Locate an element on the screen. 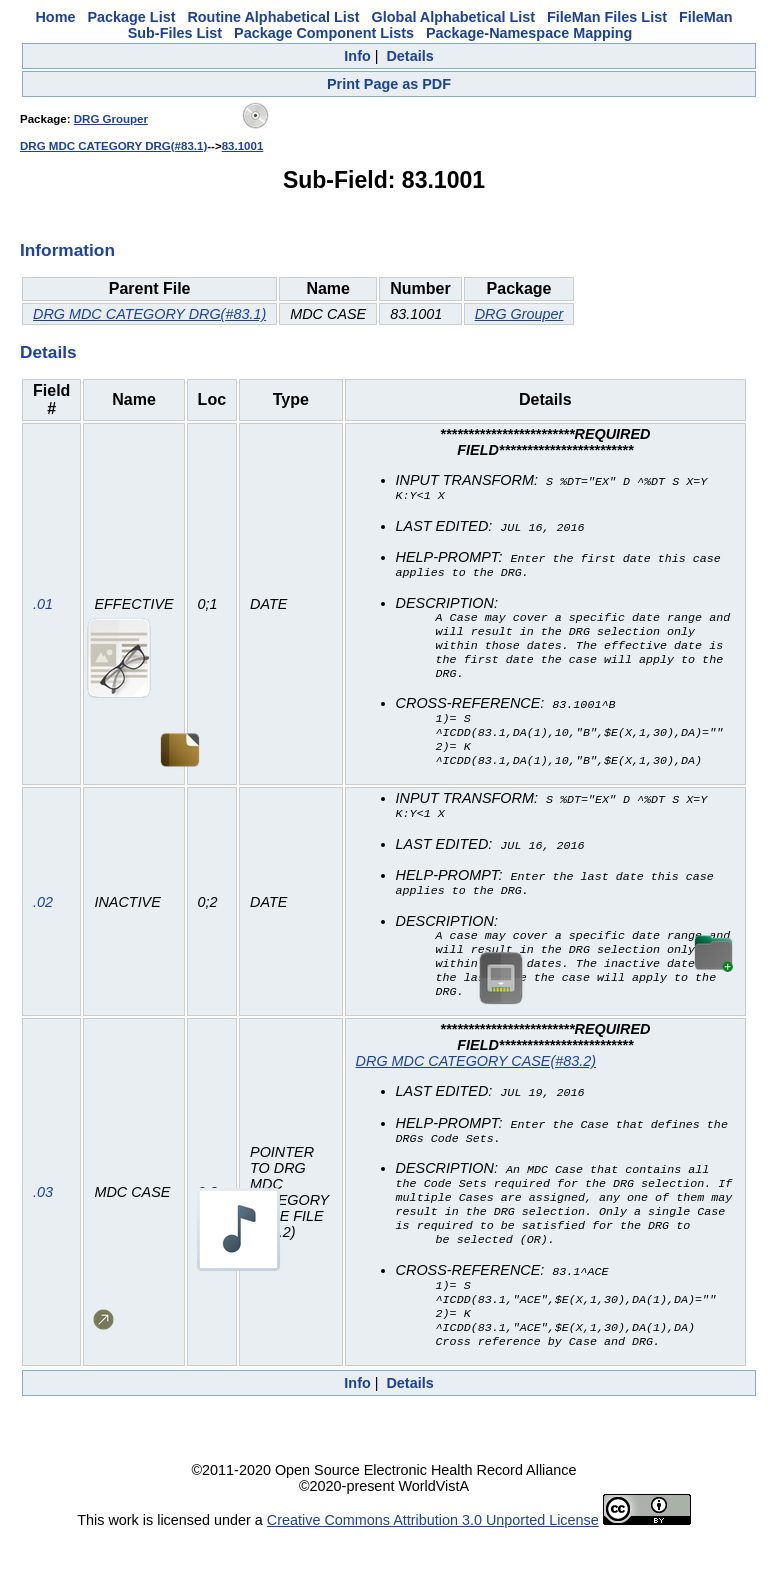  change desktop wallpaper settings is located at coordinates (180, 749).